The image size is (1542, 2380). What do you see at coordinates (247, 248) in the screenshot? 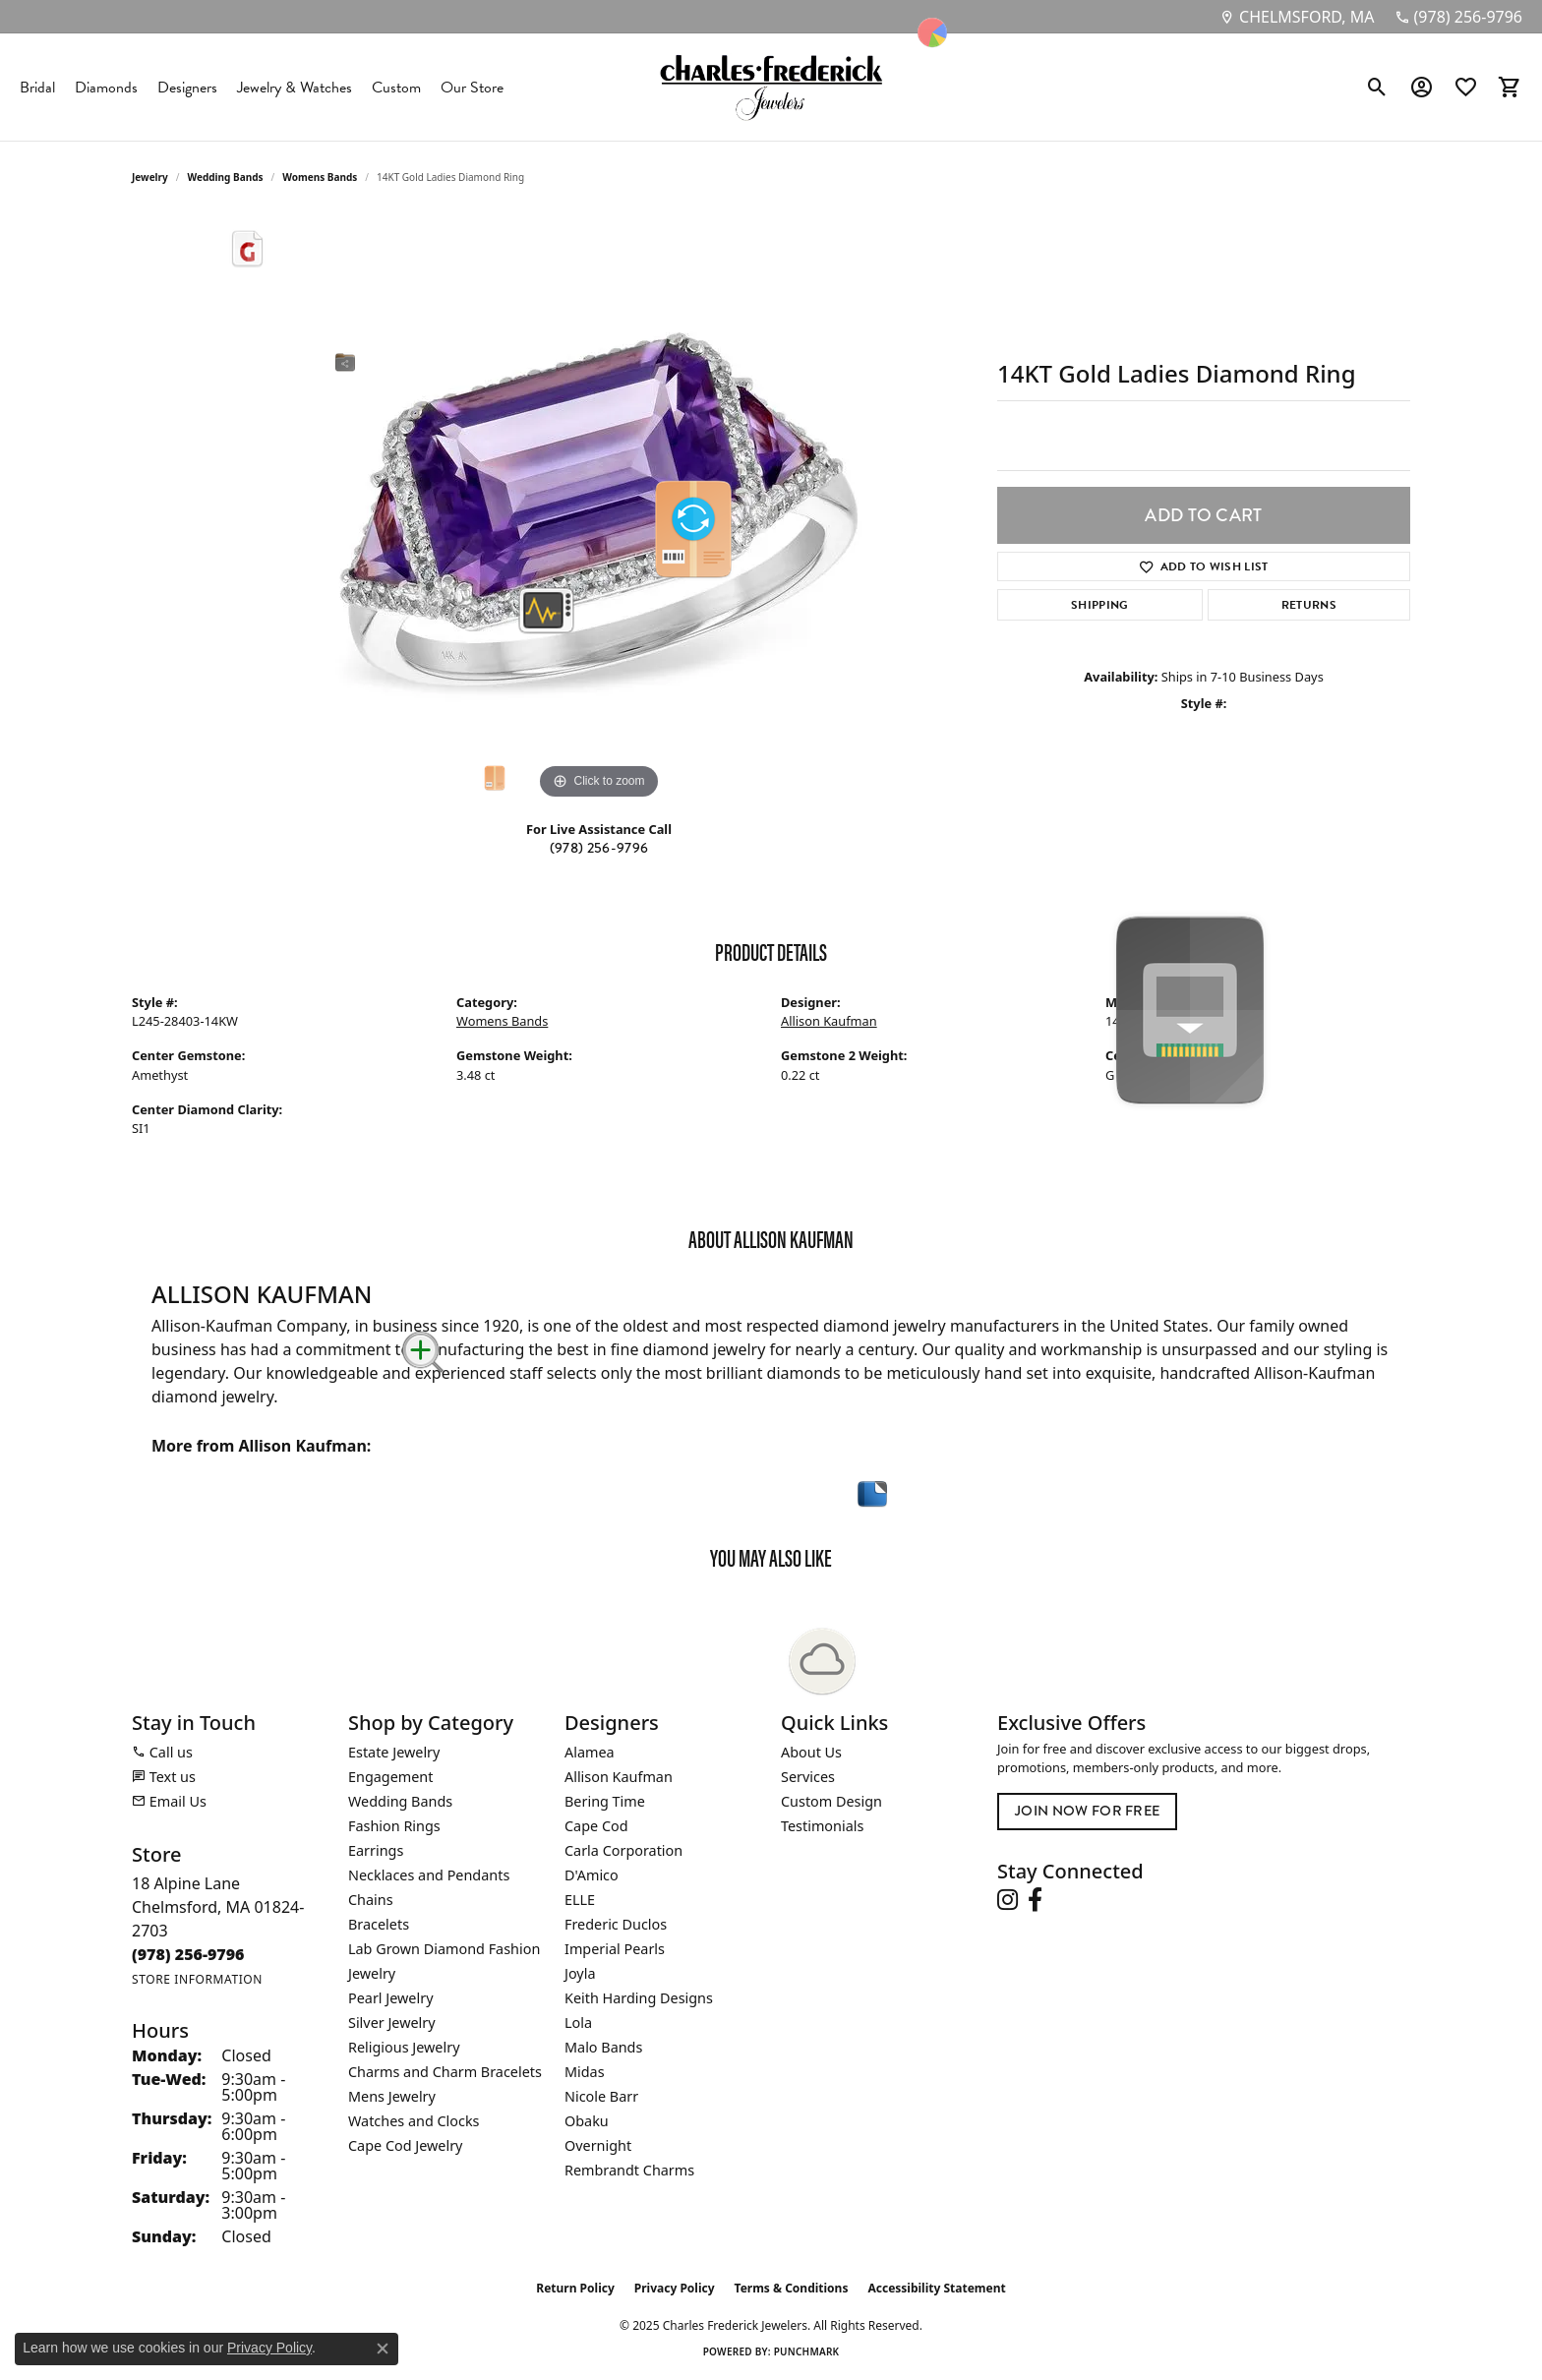
I see `a G-code file used for CNC or 3D printing instructions` at bounding box center [247, 248].